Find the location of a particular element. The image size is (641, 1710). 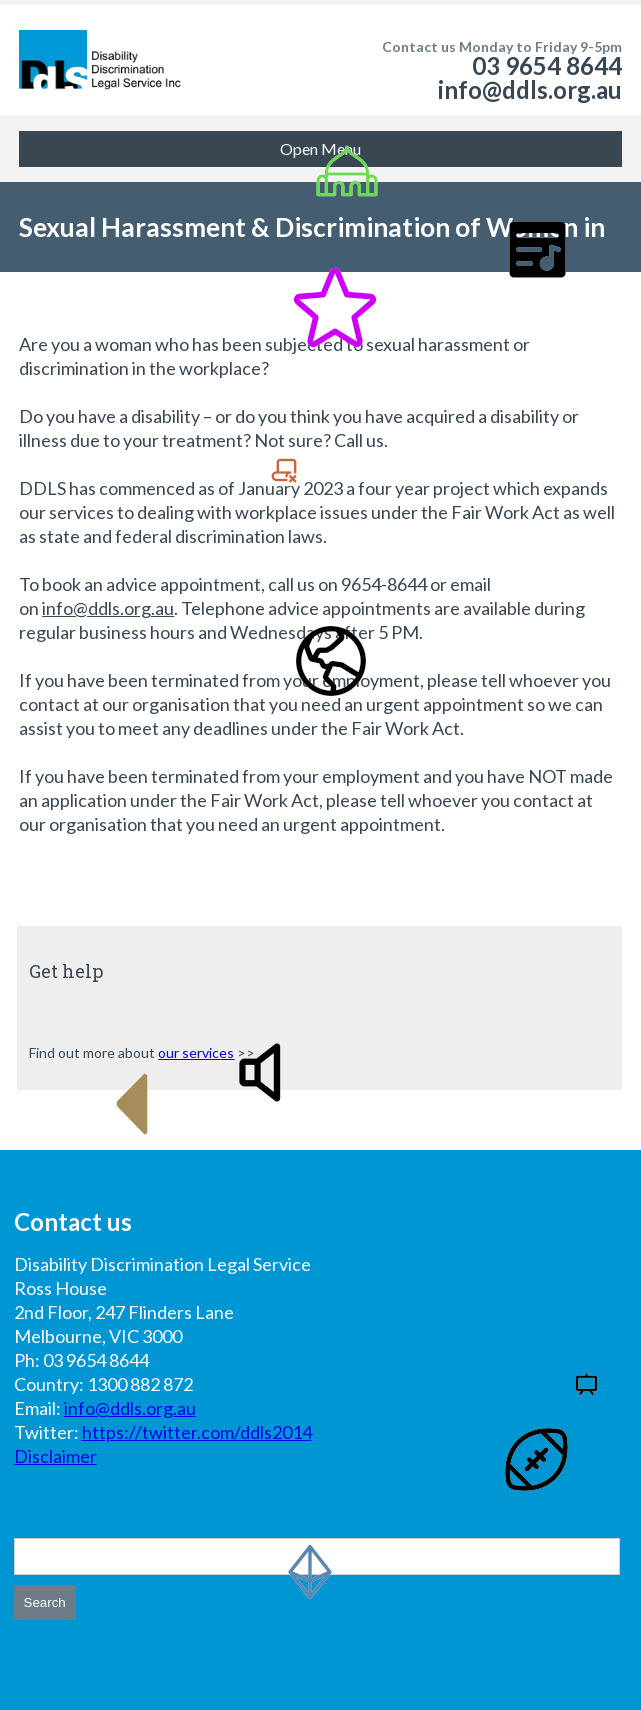

start or view a presentation is located at coordinates (586, 1384).